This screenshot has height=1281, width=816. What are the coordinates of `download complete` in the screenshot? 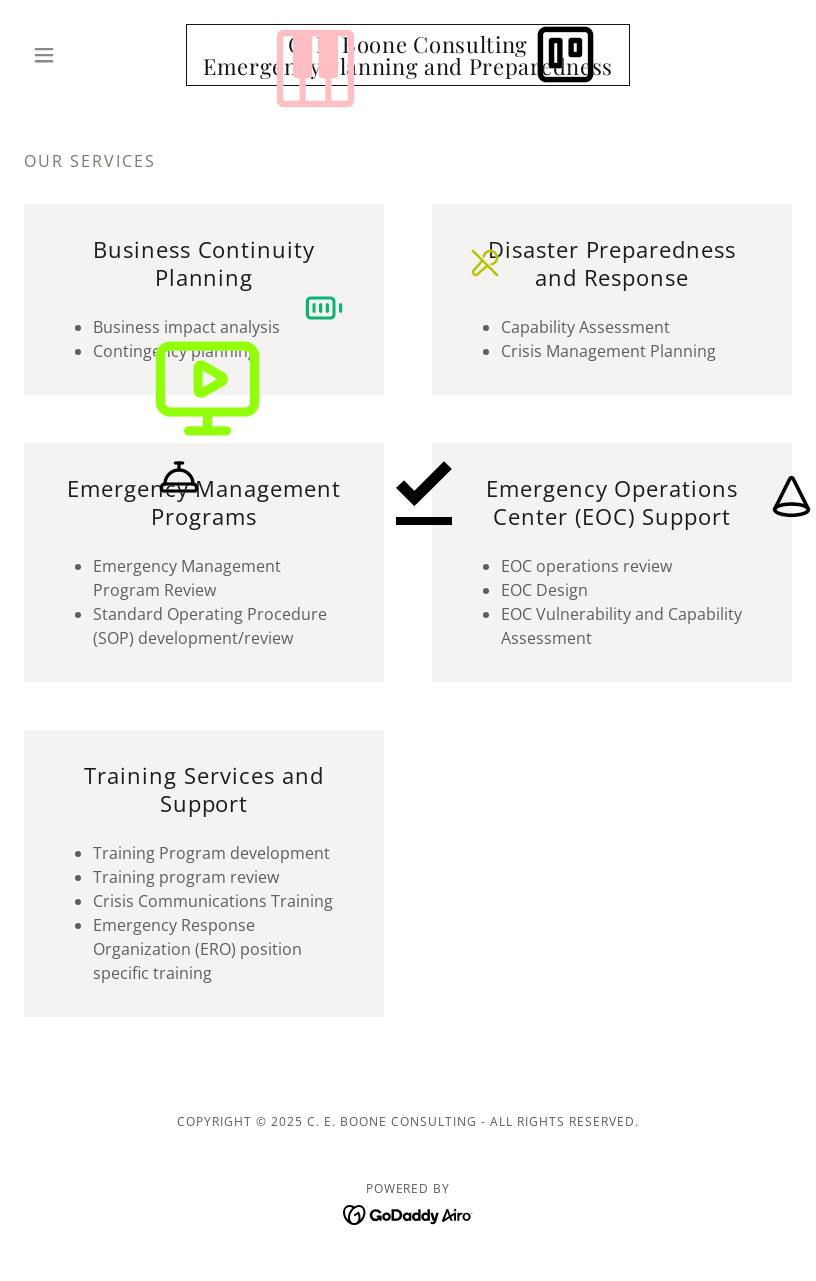 It's located at (424, 493).